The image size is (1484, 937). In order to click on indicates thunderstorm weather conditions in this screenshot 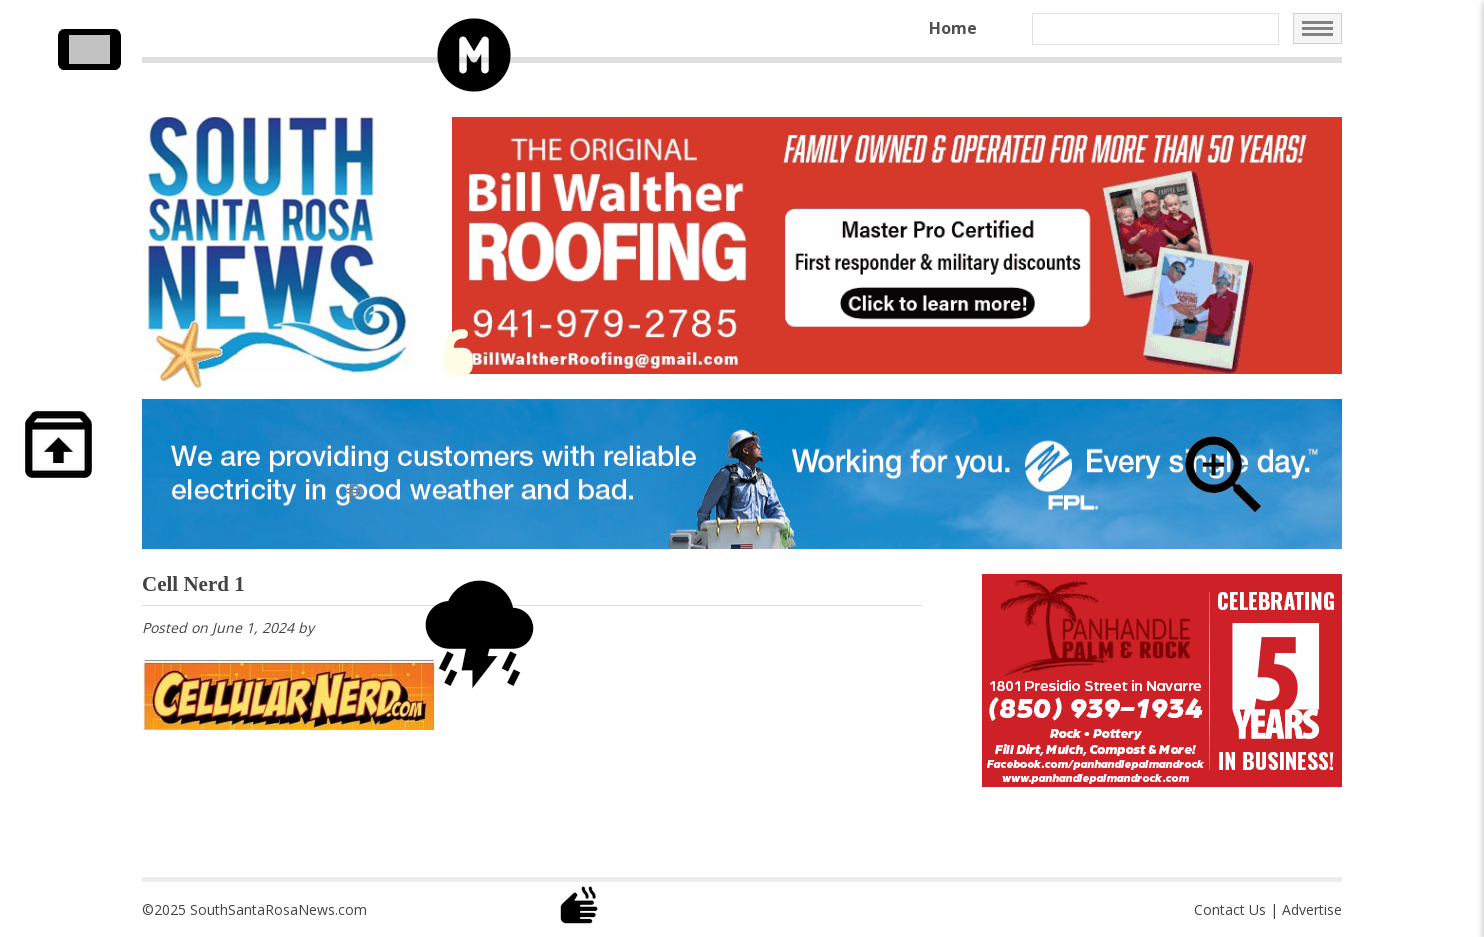, I will do `click(479, 634)`.